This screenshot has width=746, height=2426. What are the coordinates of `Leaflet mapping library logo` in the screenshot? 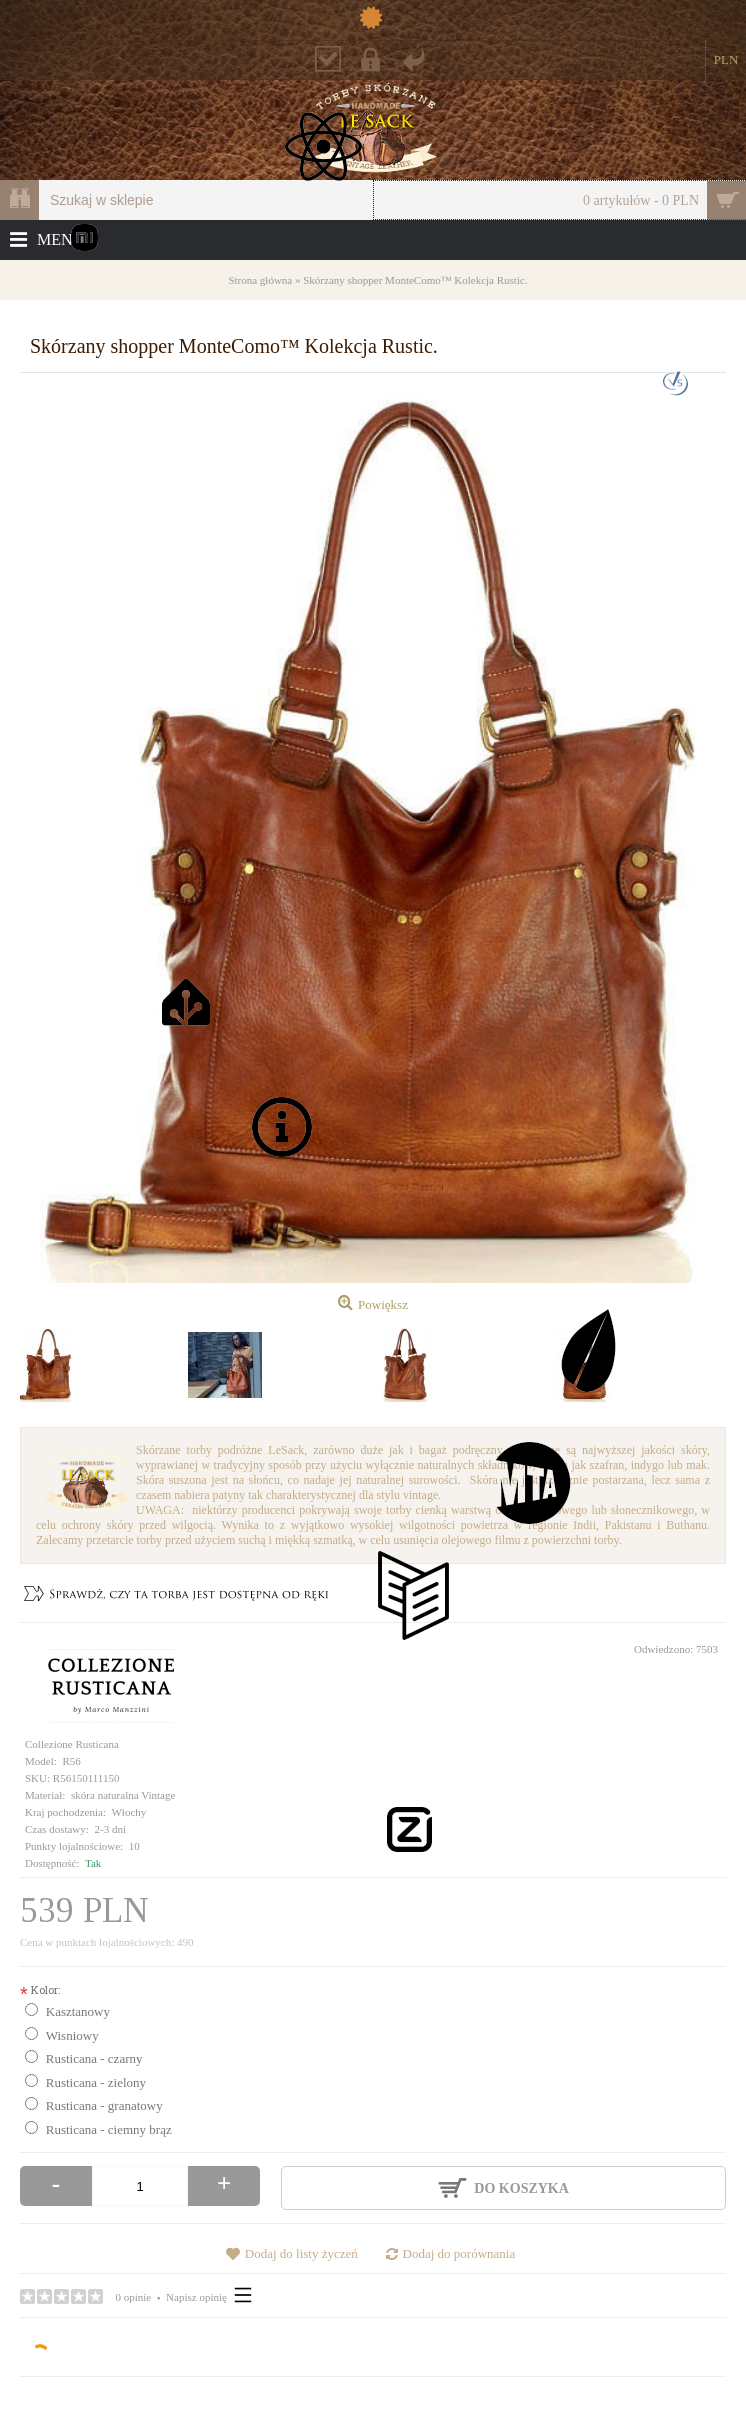 It's located at (588, 1350).